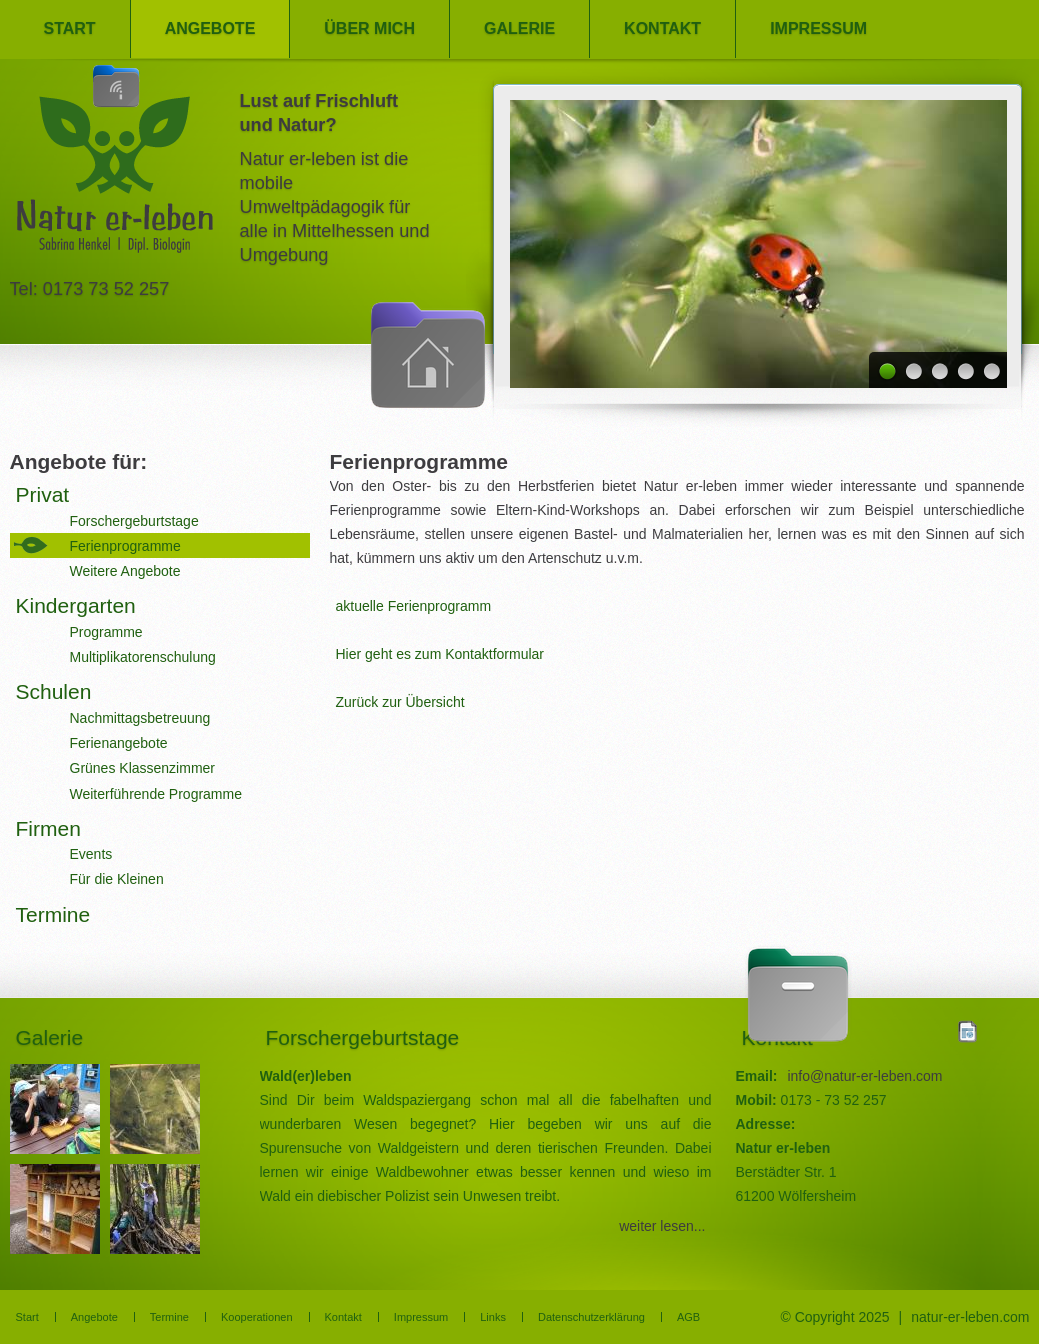 This screenshot has width=1039, height=1344. Describe the element at coordinates (798, 995) in the screenshot. I see `open the file manager application` at that location.